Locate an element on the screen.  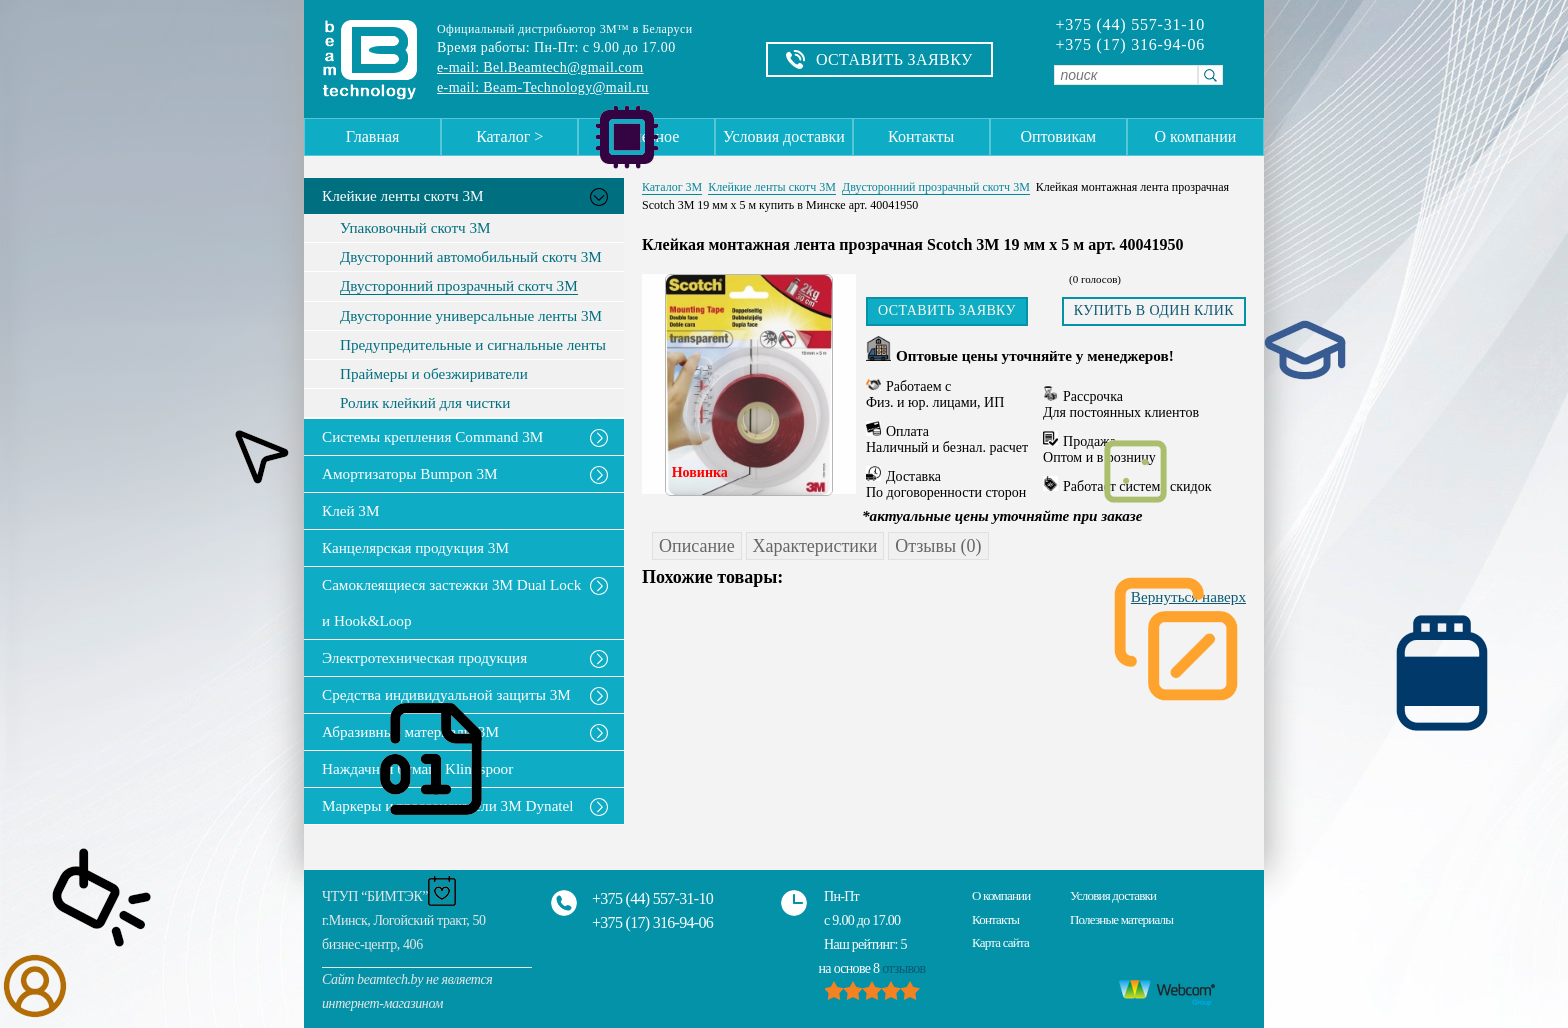
view a binary or data file is located at coordinates (436, 759).